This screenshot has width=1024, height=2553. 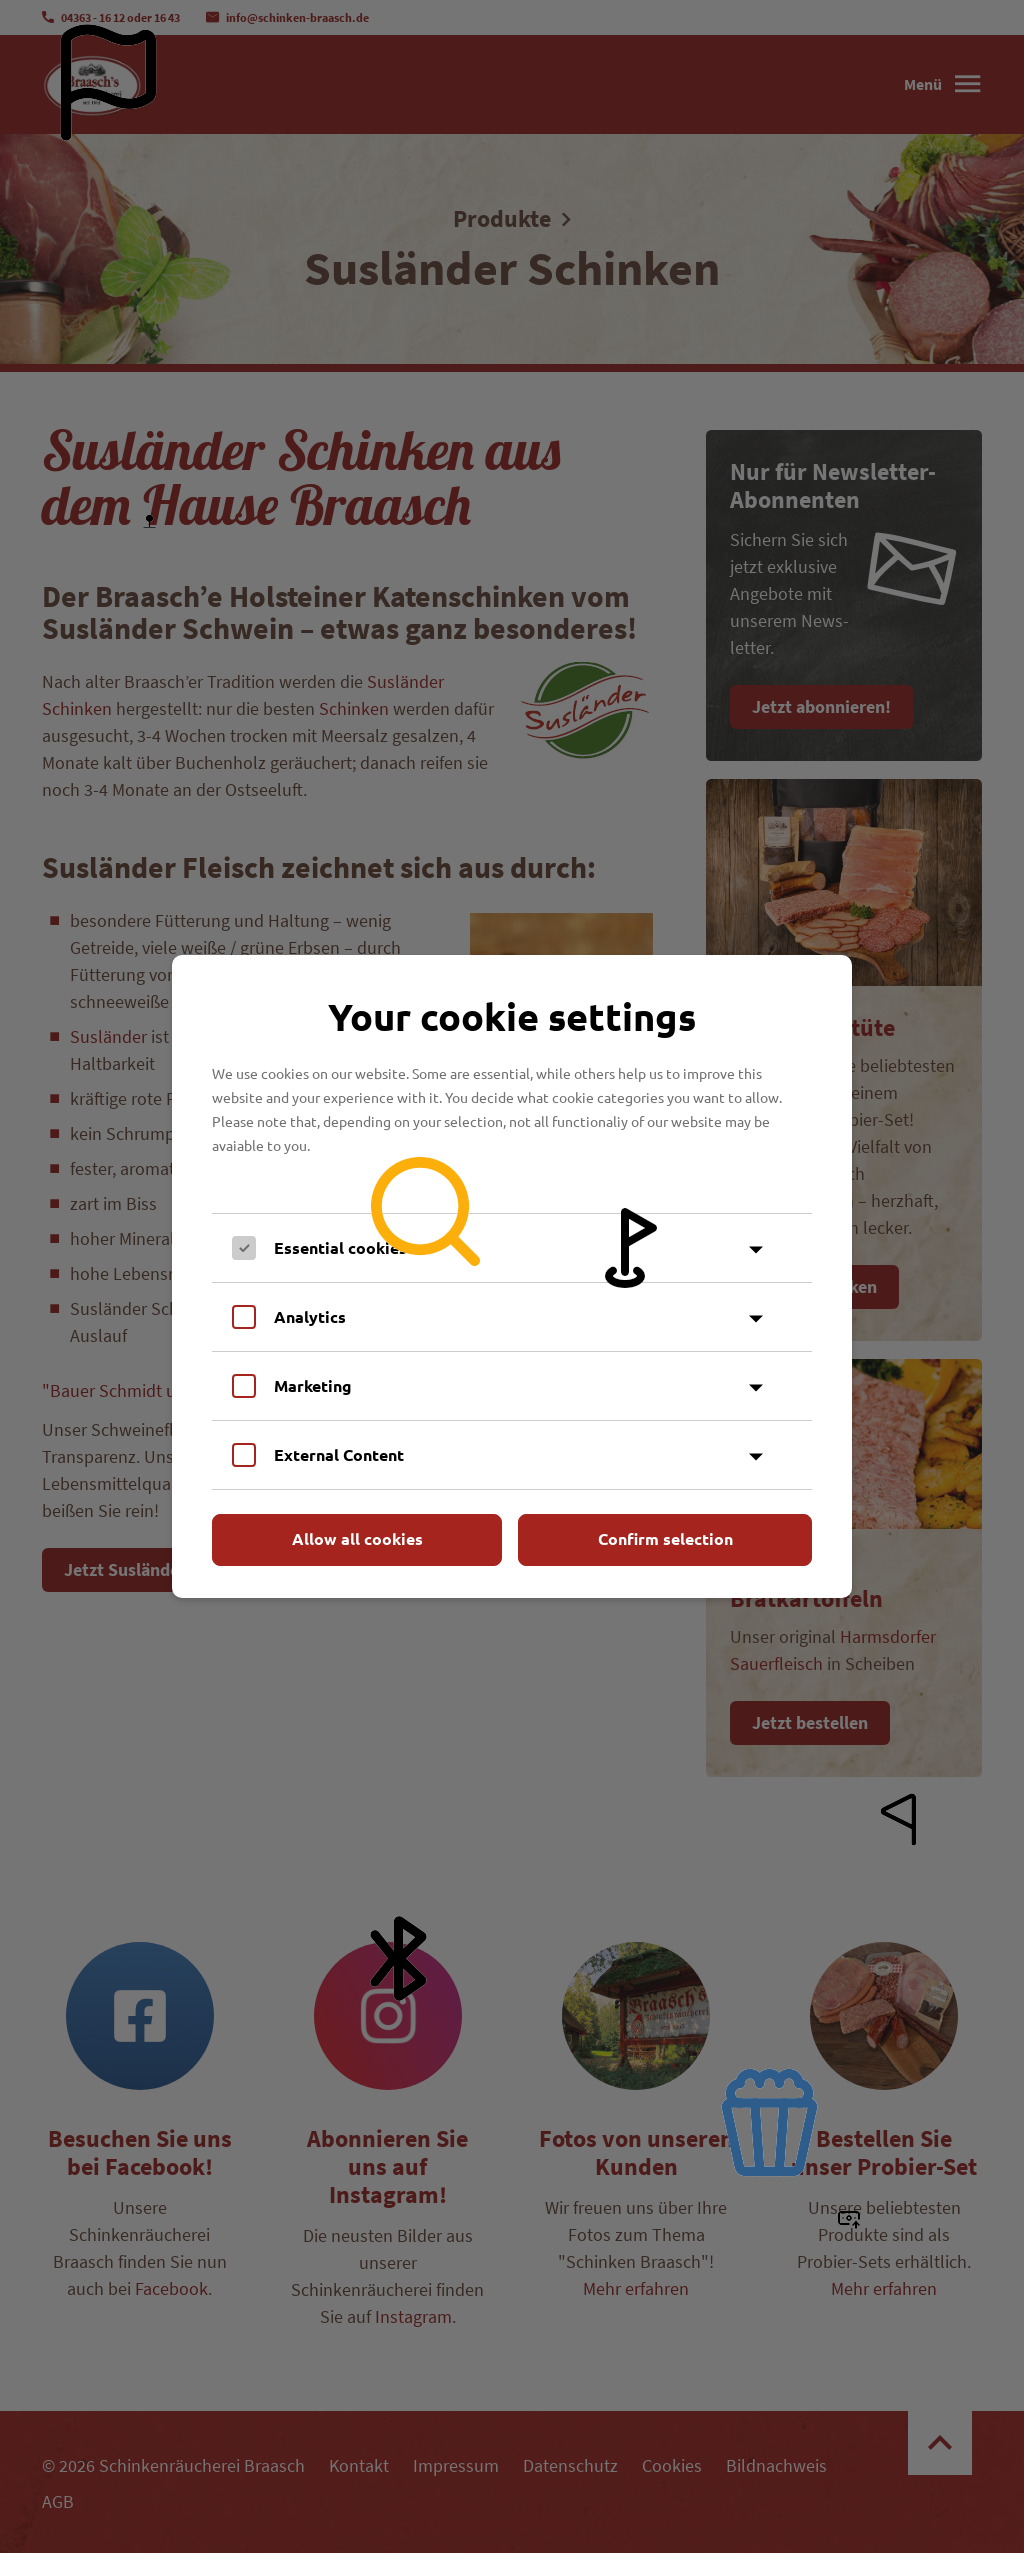 I want to click on view golf course or club information, so click(x=625, y=1248).